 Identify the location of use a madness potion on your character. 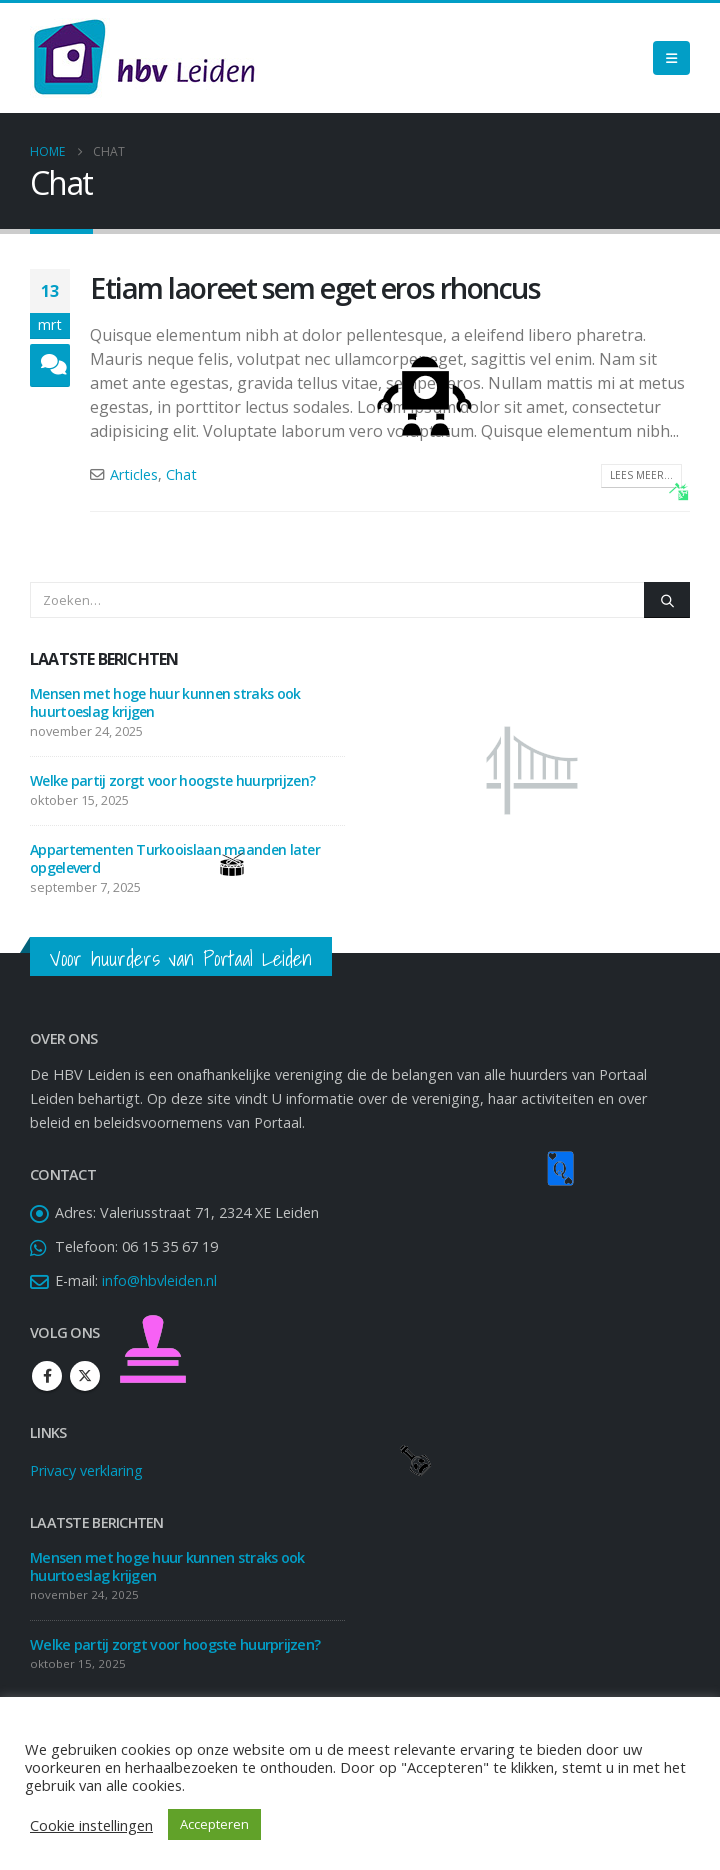
(415, 1460).